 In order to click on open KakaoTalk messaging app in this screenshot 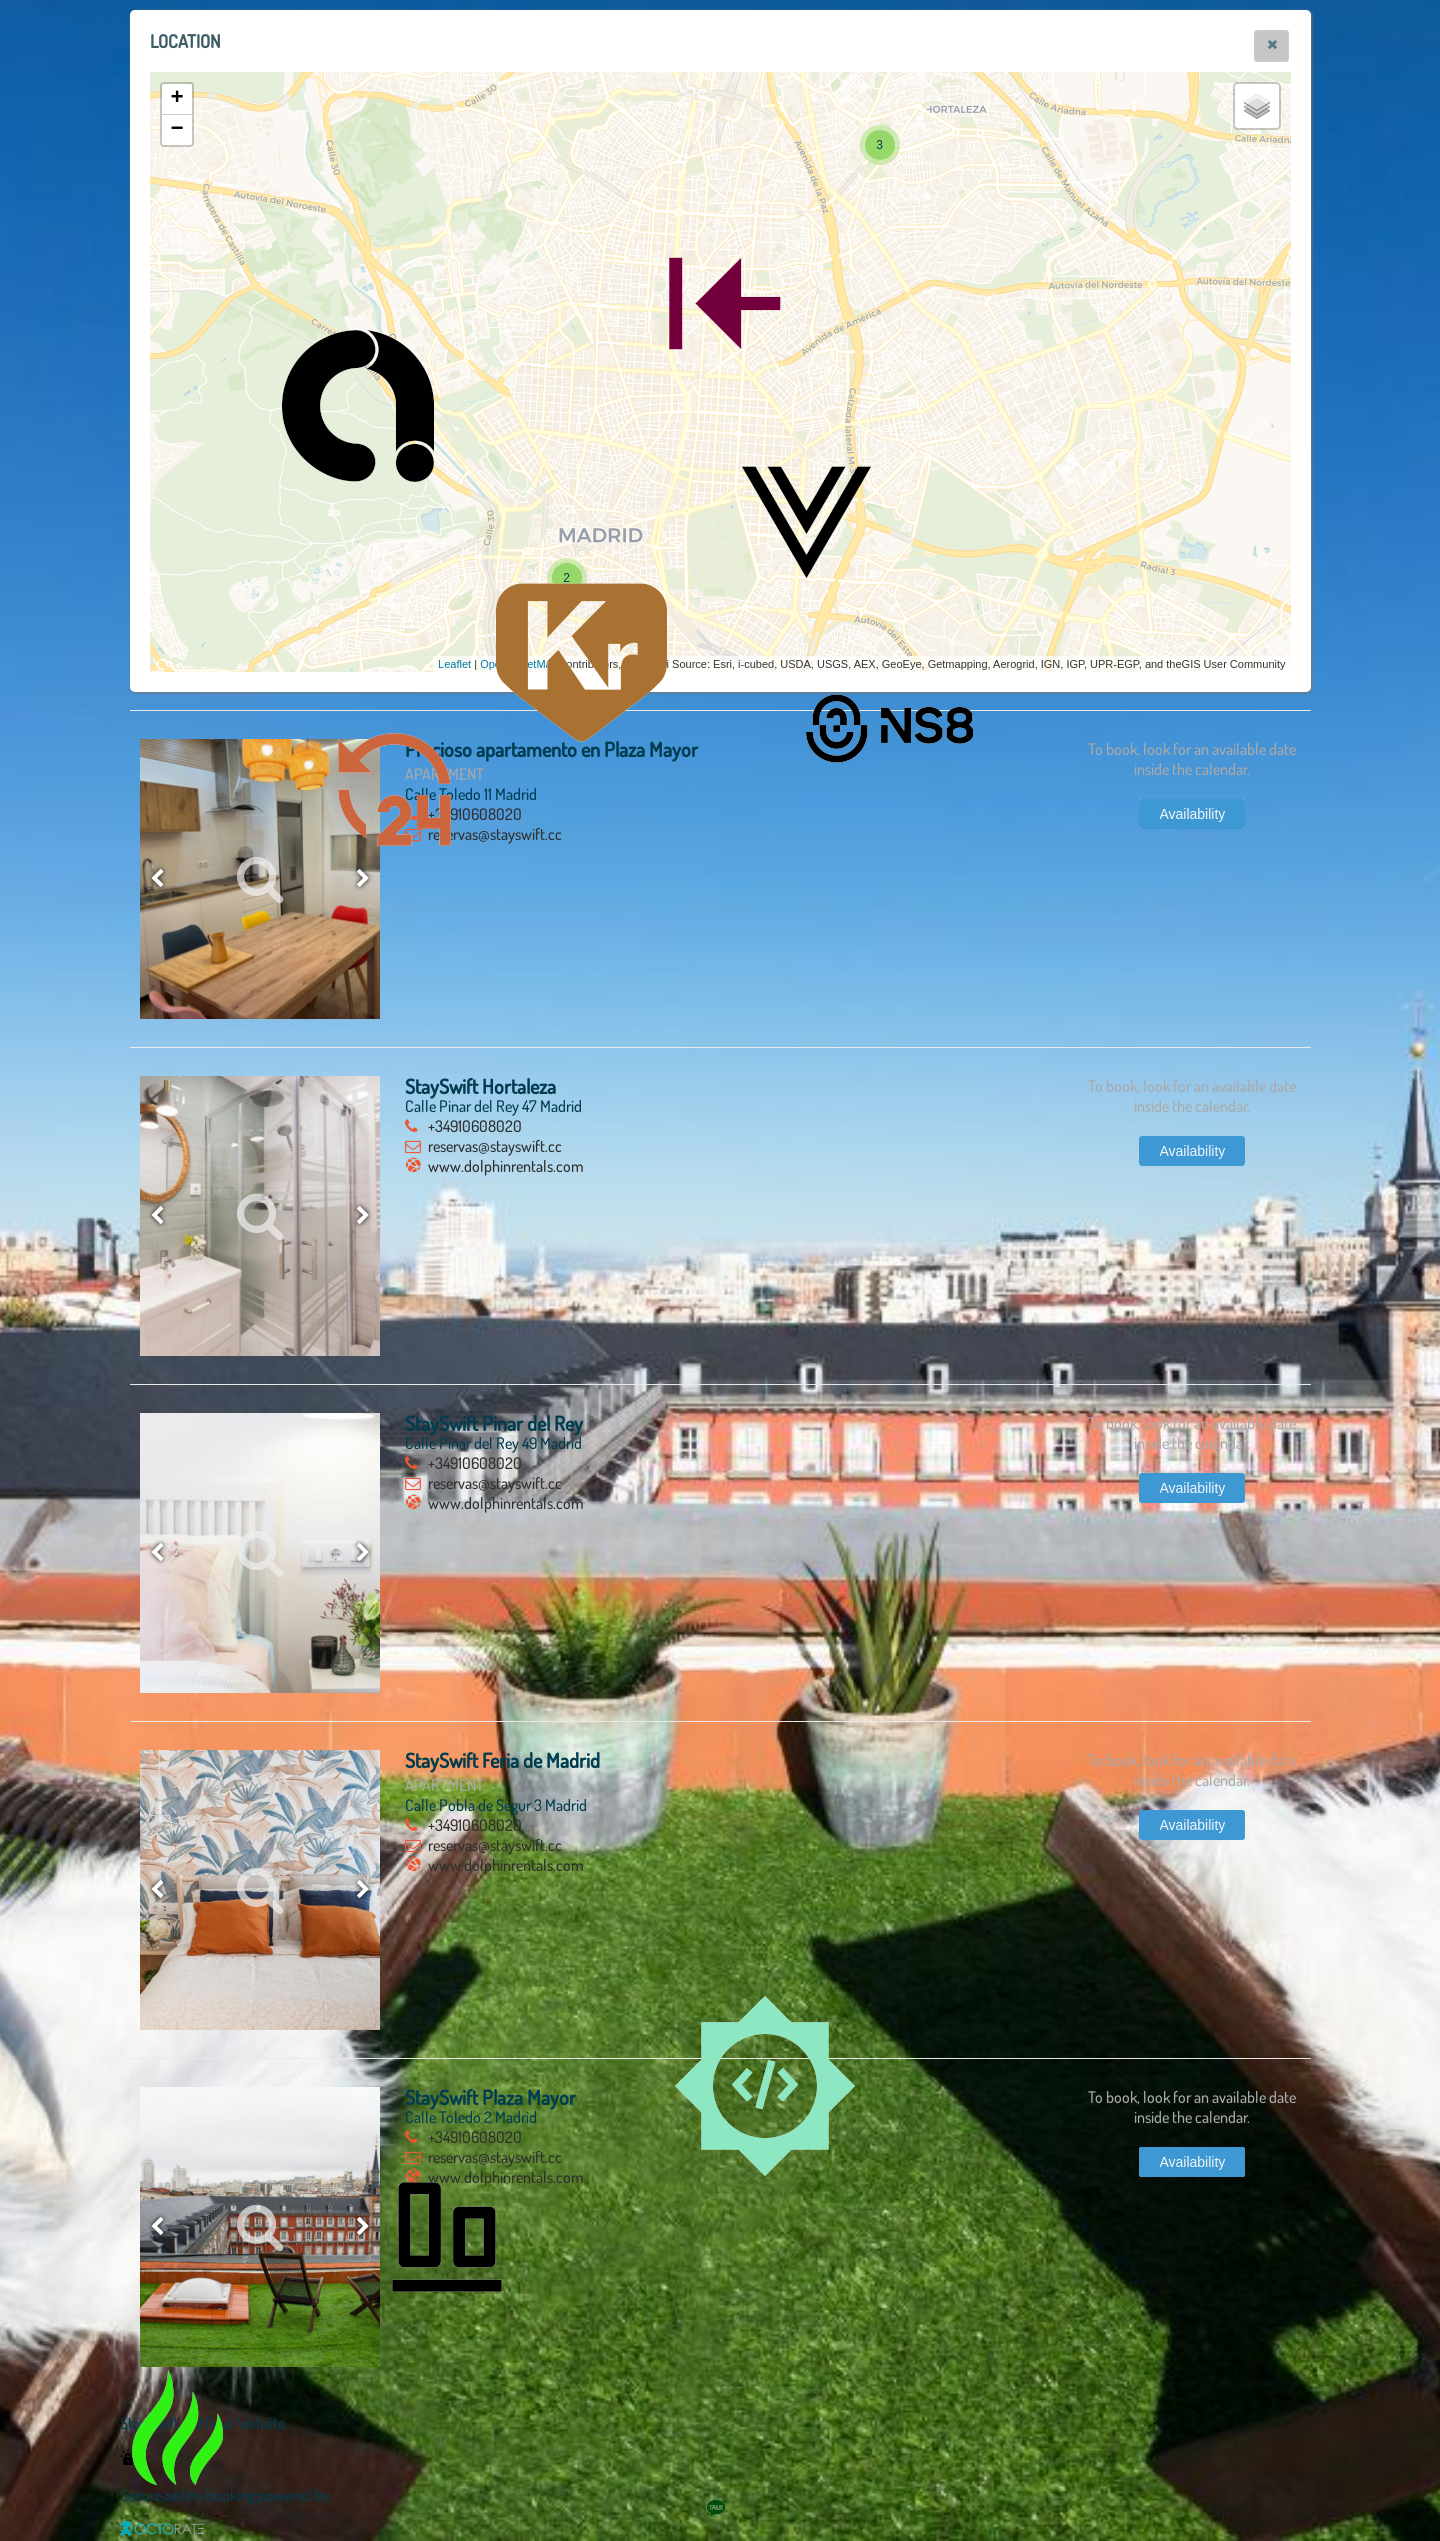, I will do `click(716, 2508)`.